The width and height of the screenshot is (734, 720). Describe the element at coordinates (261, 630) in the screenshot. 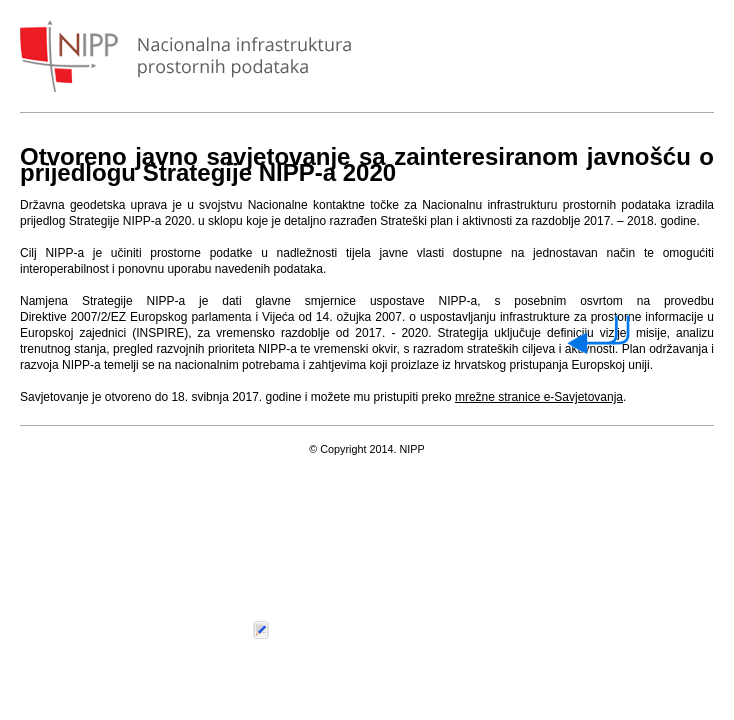

I see `open text editor application` at that location.